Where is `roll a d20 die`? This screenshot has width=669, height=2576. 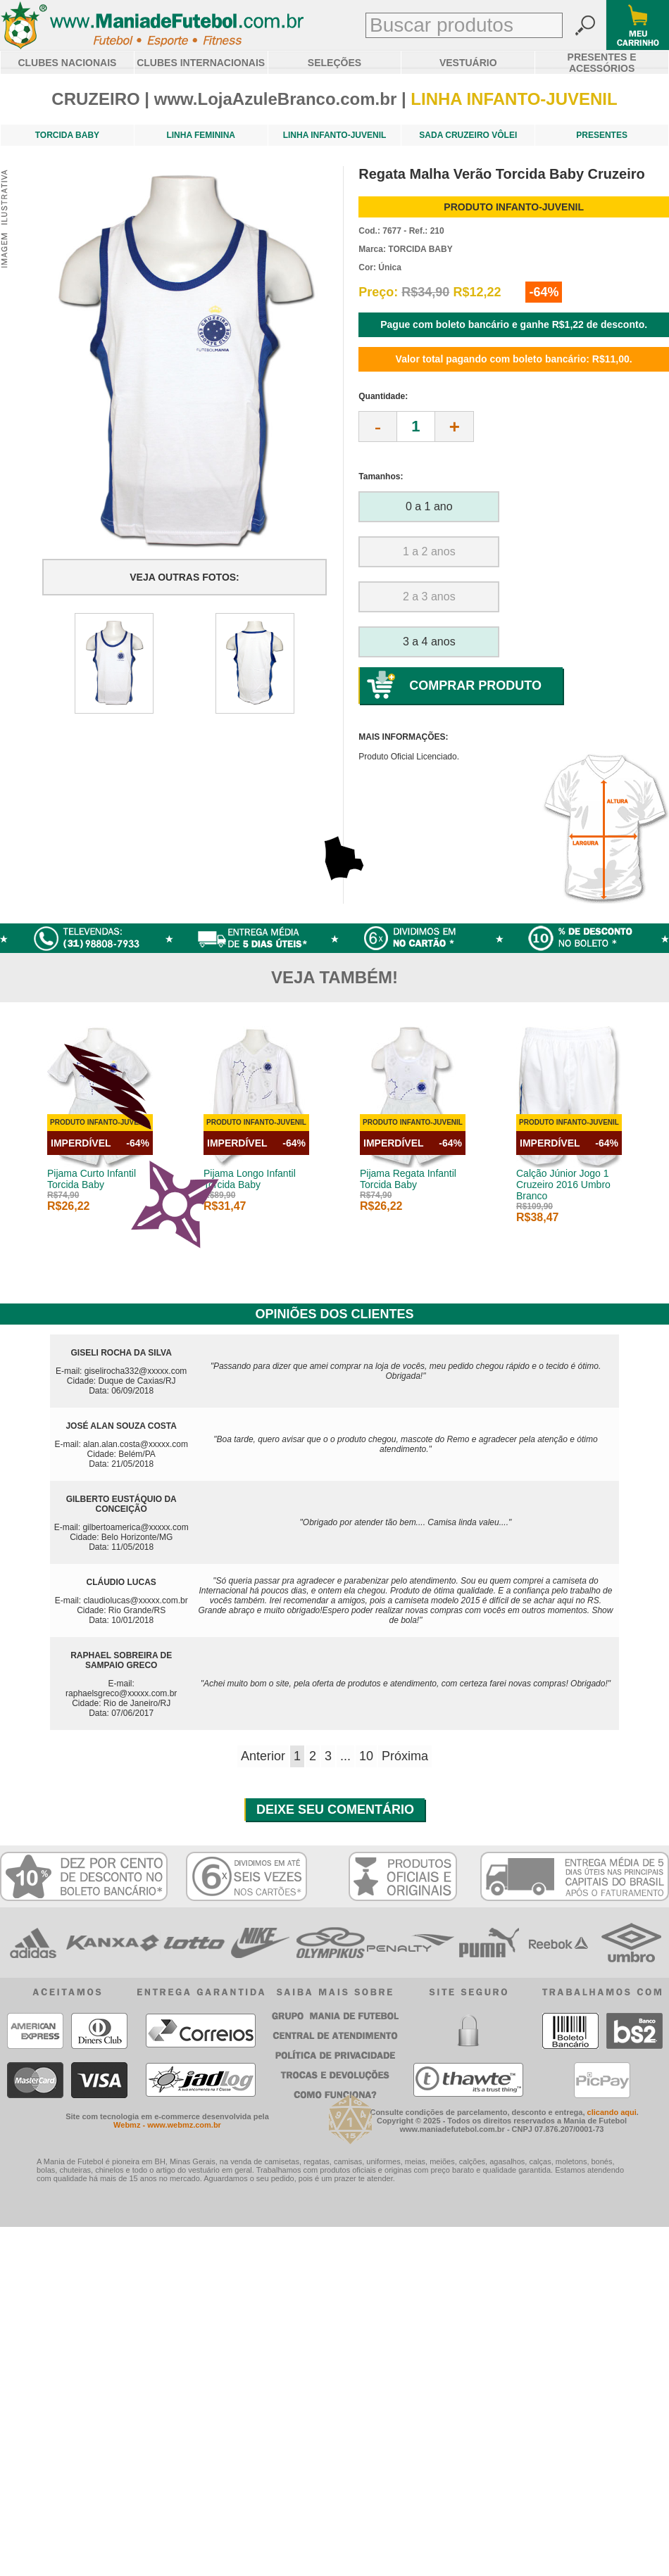
roll a d20 die is located at coordinates (350, 2119).